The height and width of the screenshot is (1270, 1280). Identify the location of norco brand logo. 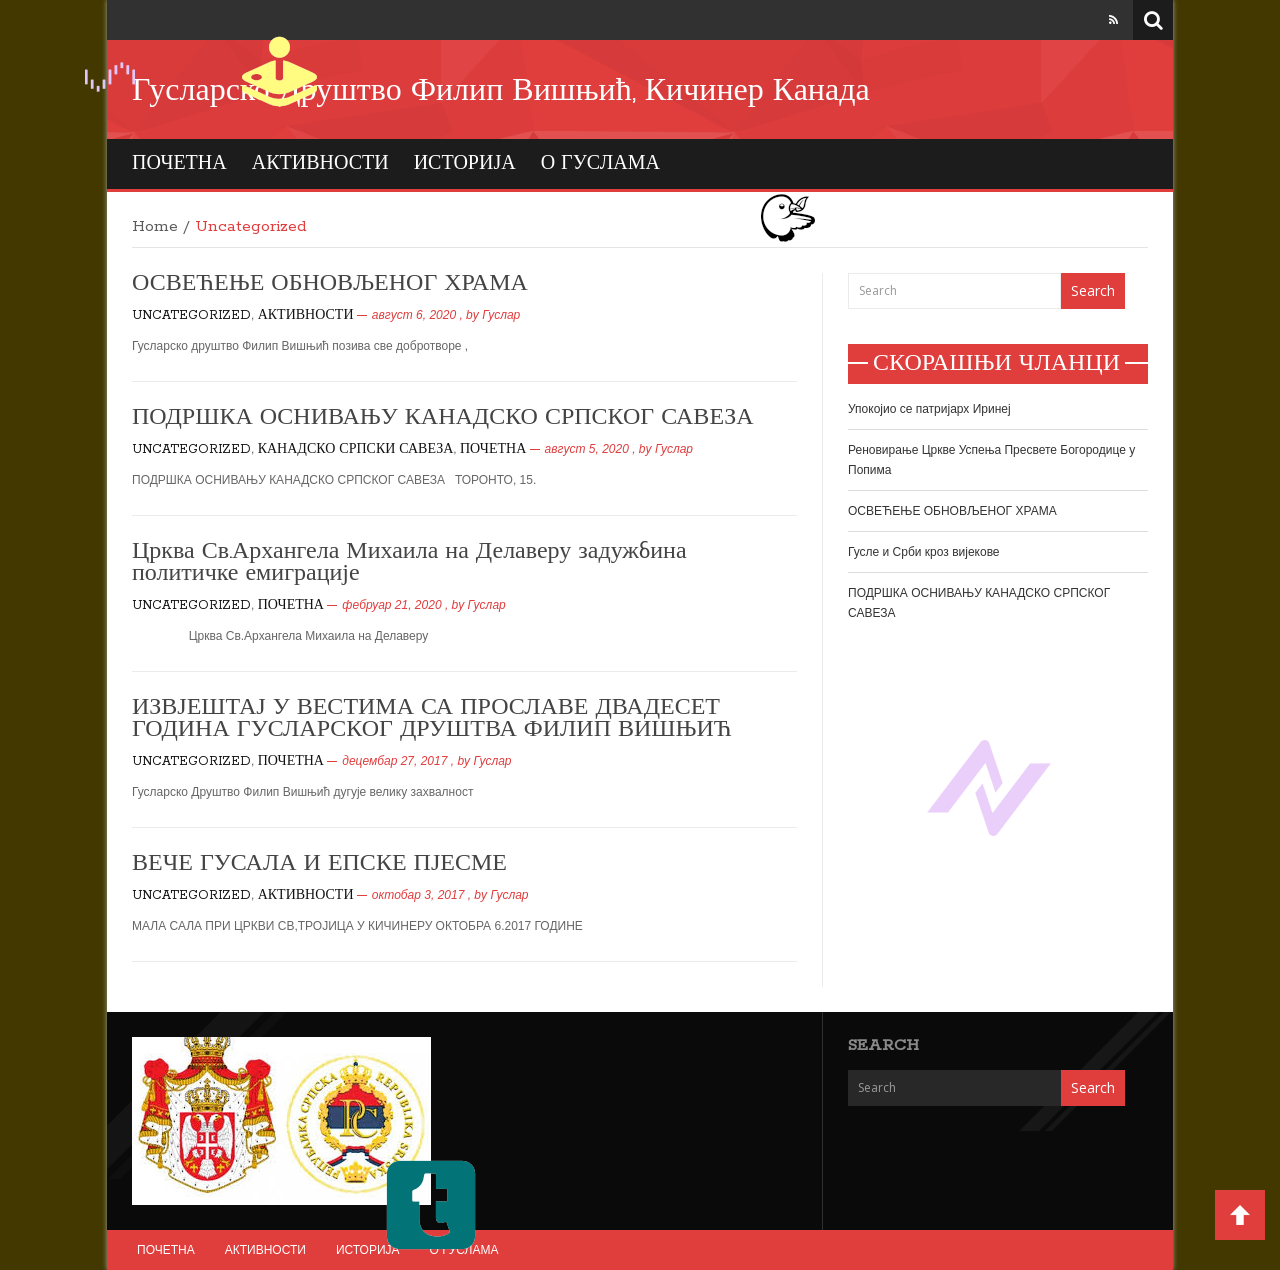
(989, 788).